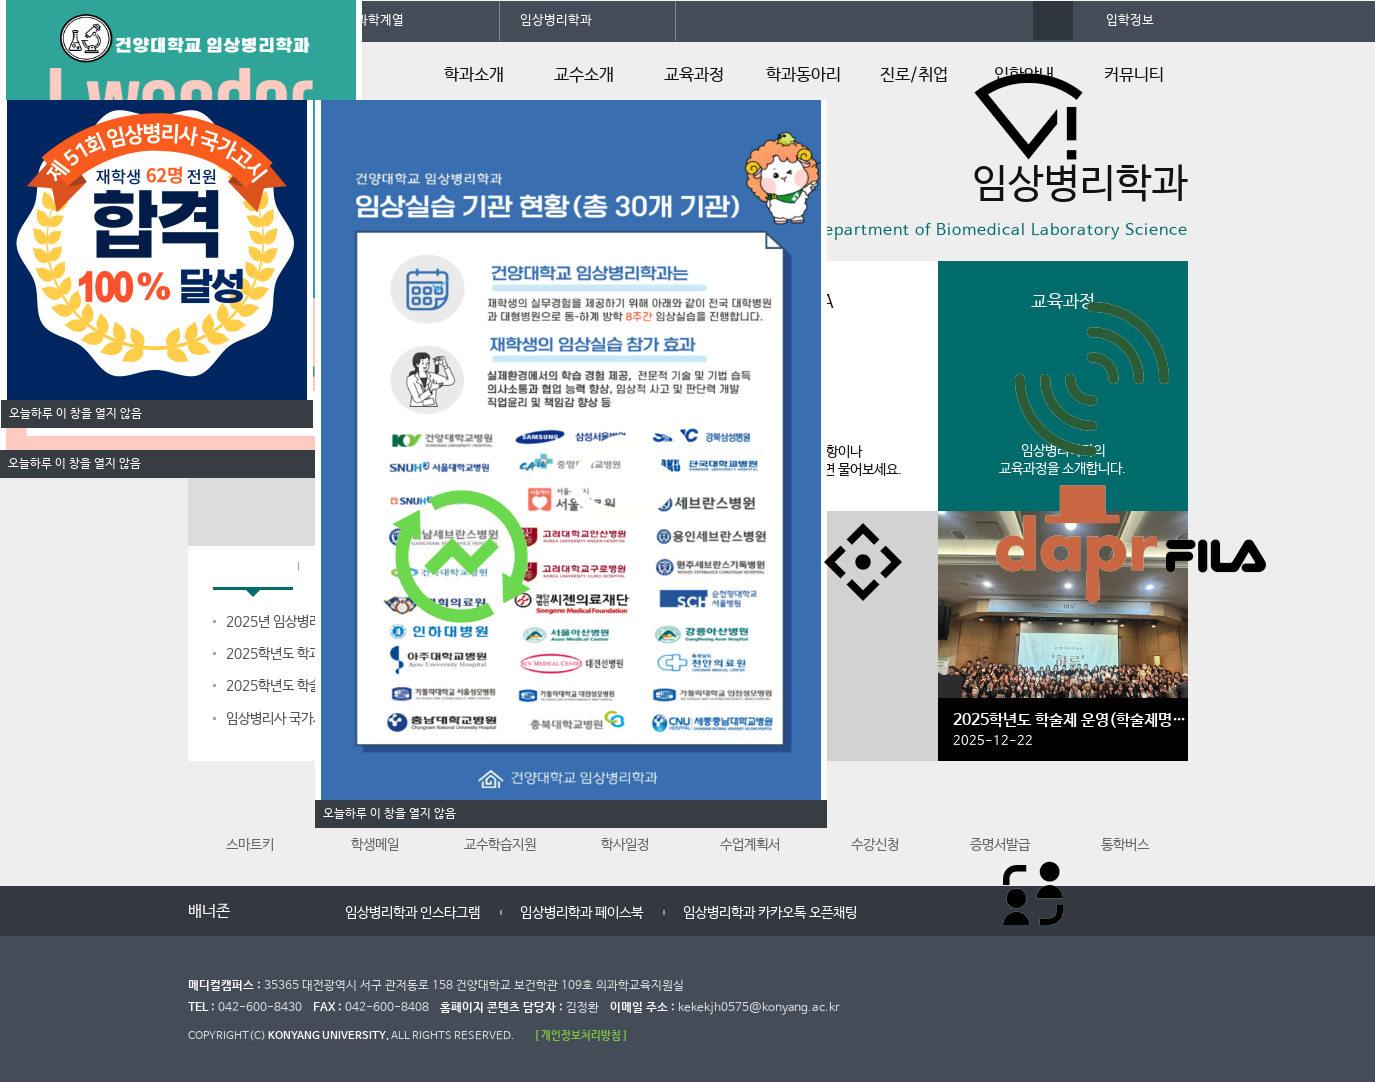  What do you see at coordinates (1033, 895) in the screenshot?
I see `peer-to-peer transfer or payment` at bounding box center [1033, 895].